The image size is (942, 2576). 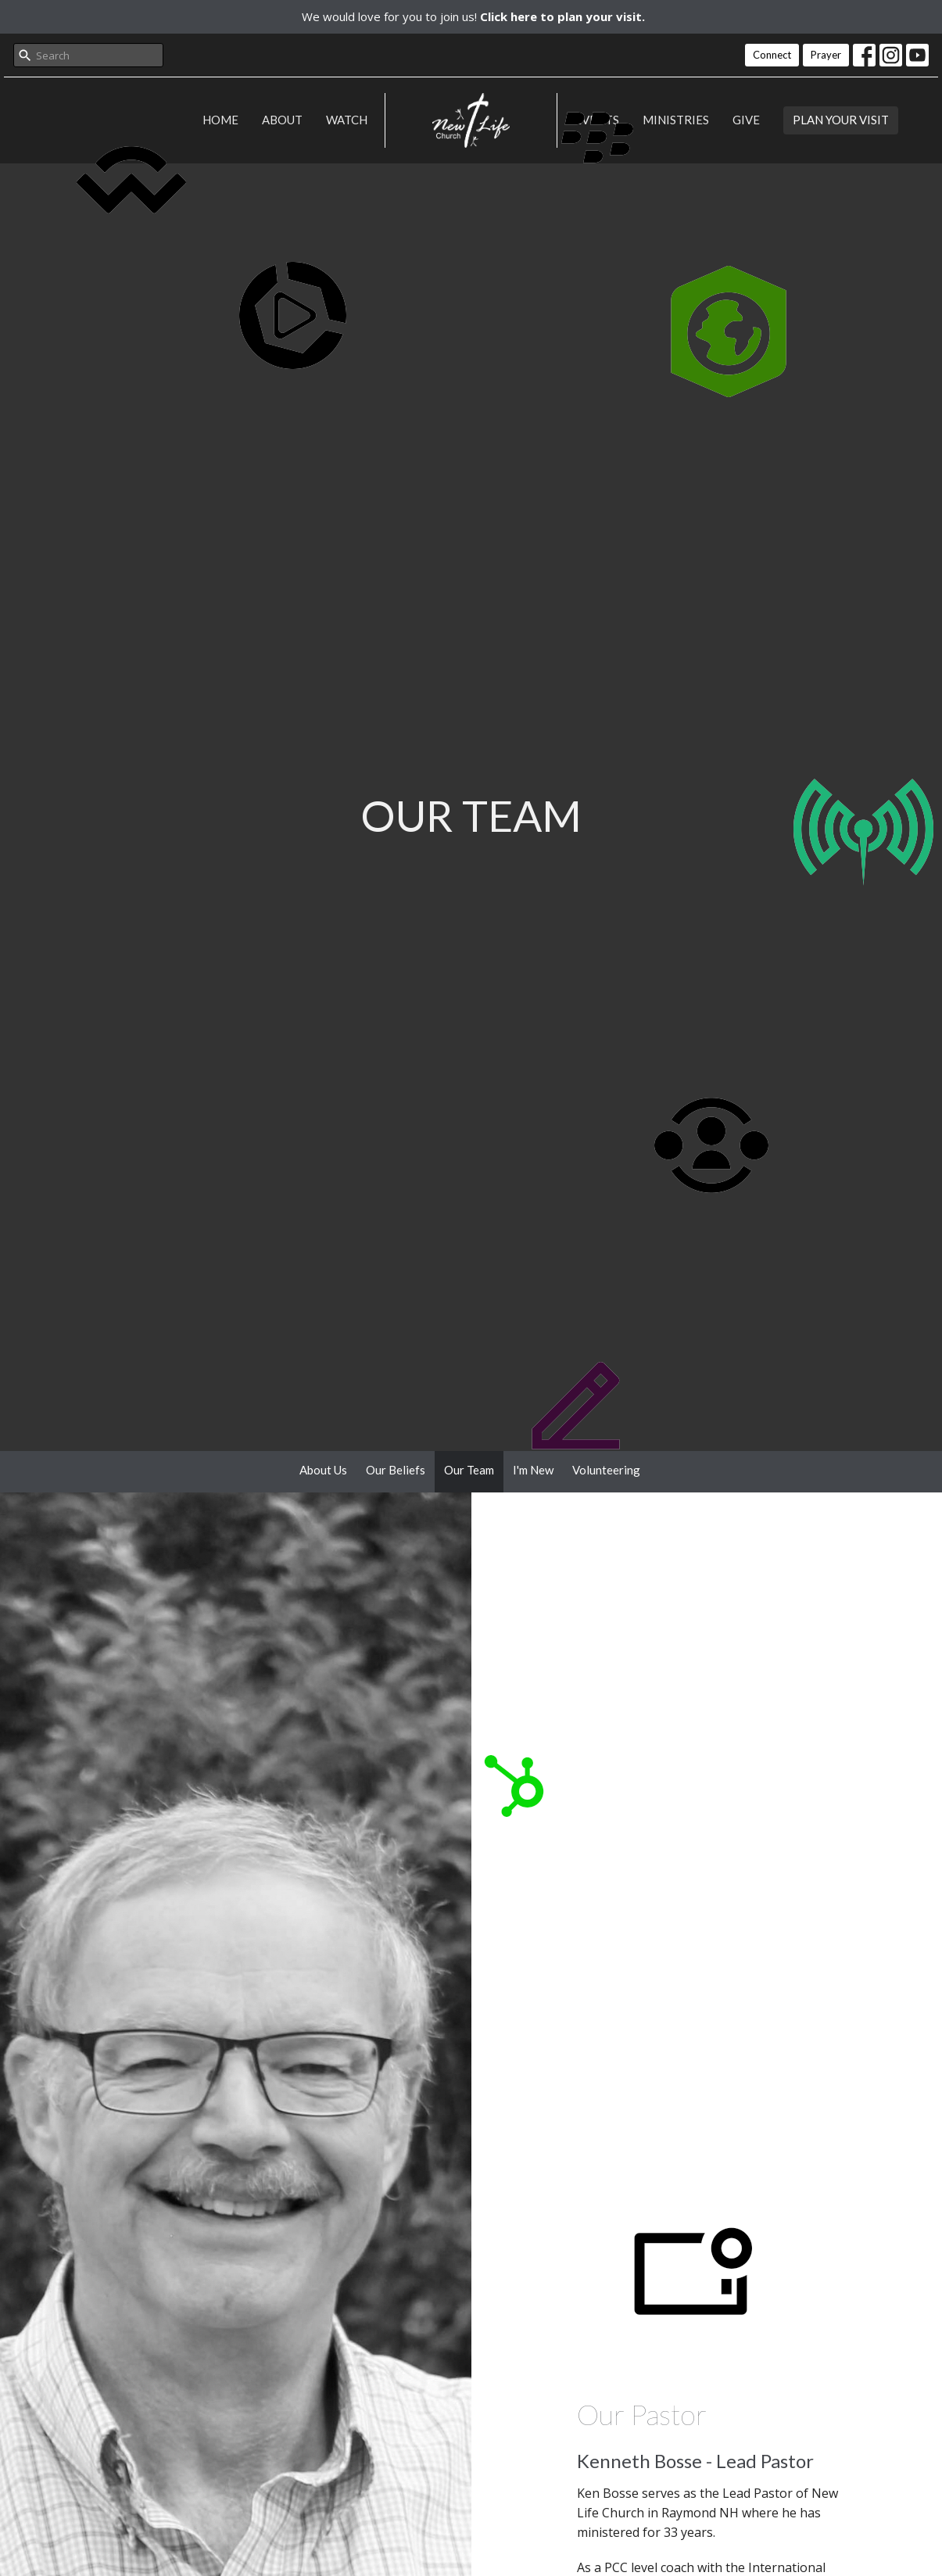 What do you see at coordinates (729, 331) in the screenshot?
I see `open ArcGIS mapping application` at bounding box center [729, 331].